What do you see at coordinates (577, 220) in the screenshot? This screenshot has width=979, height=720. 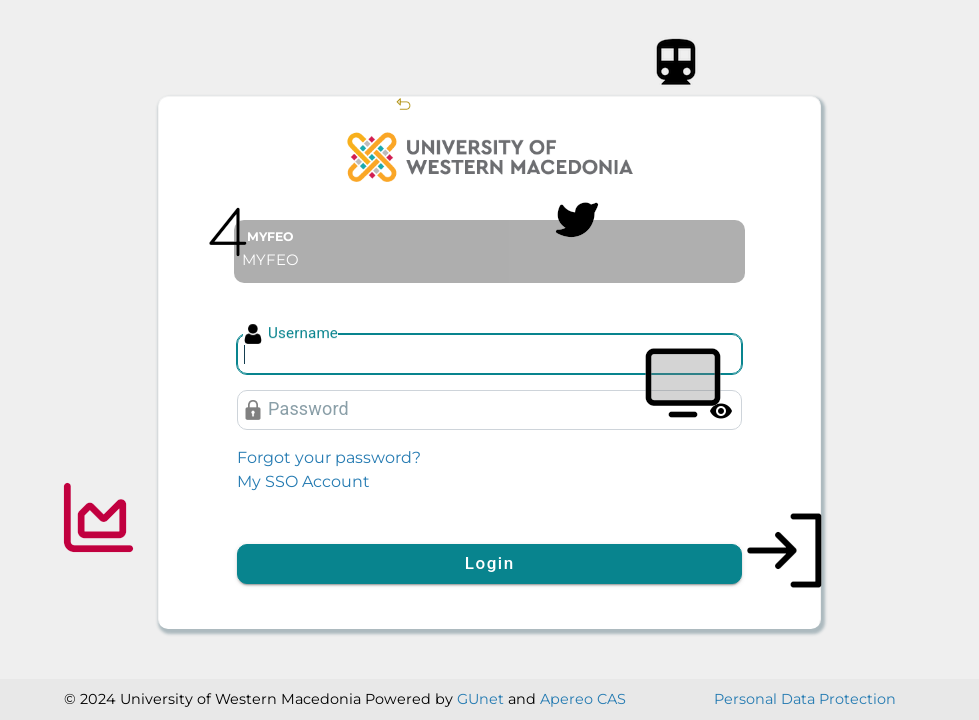 I see `share to twitter` at bounding box center [577, 220].